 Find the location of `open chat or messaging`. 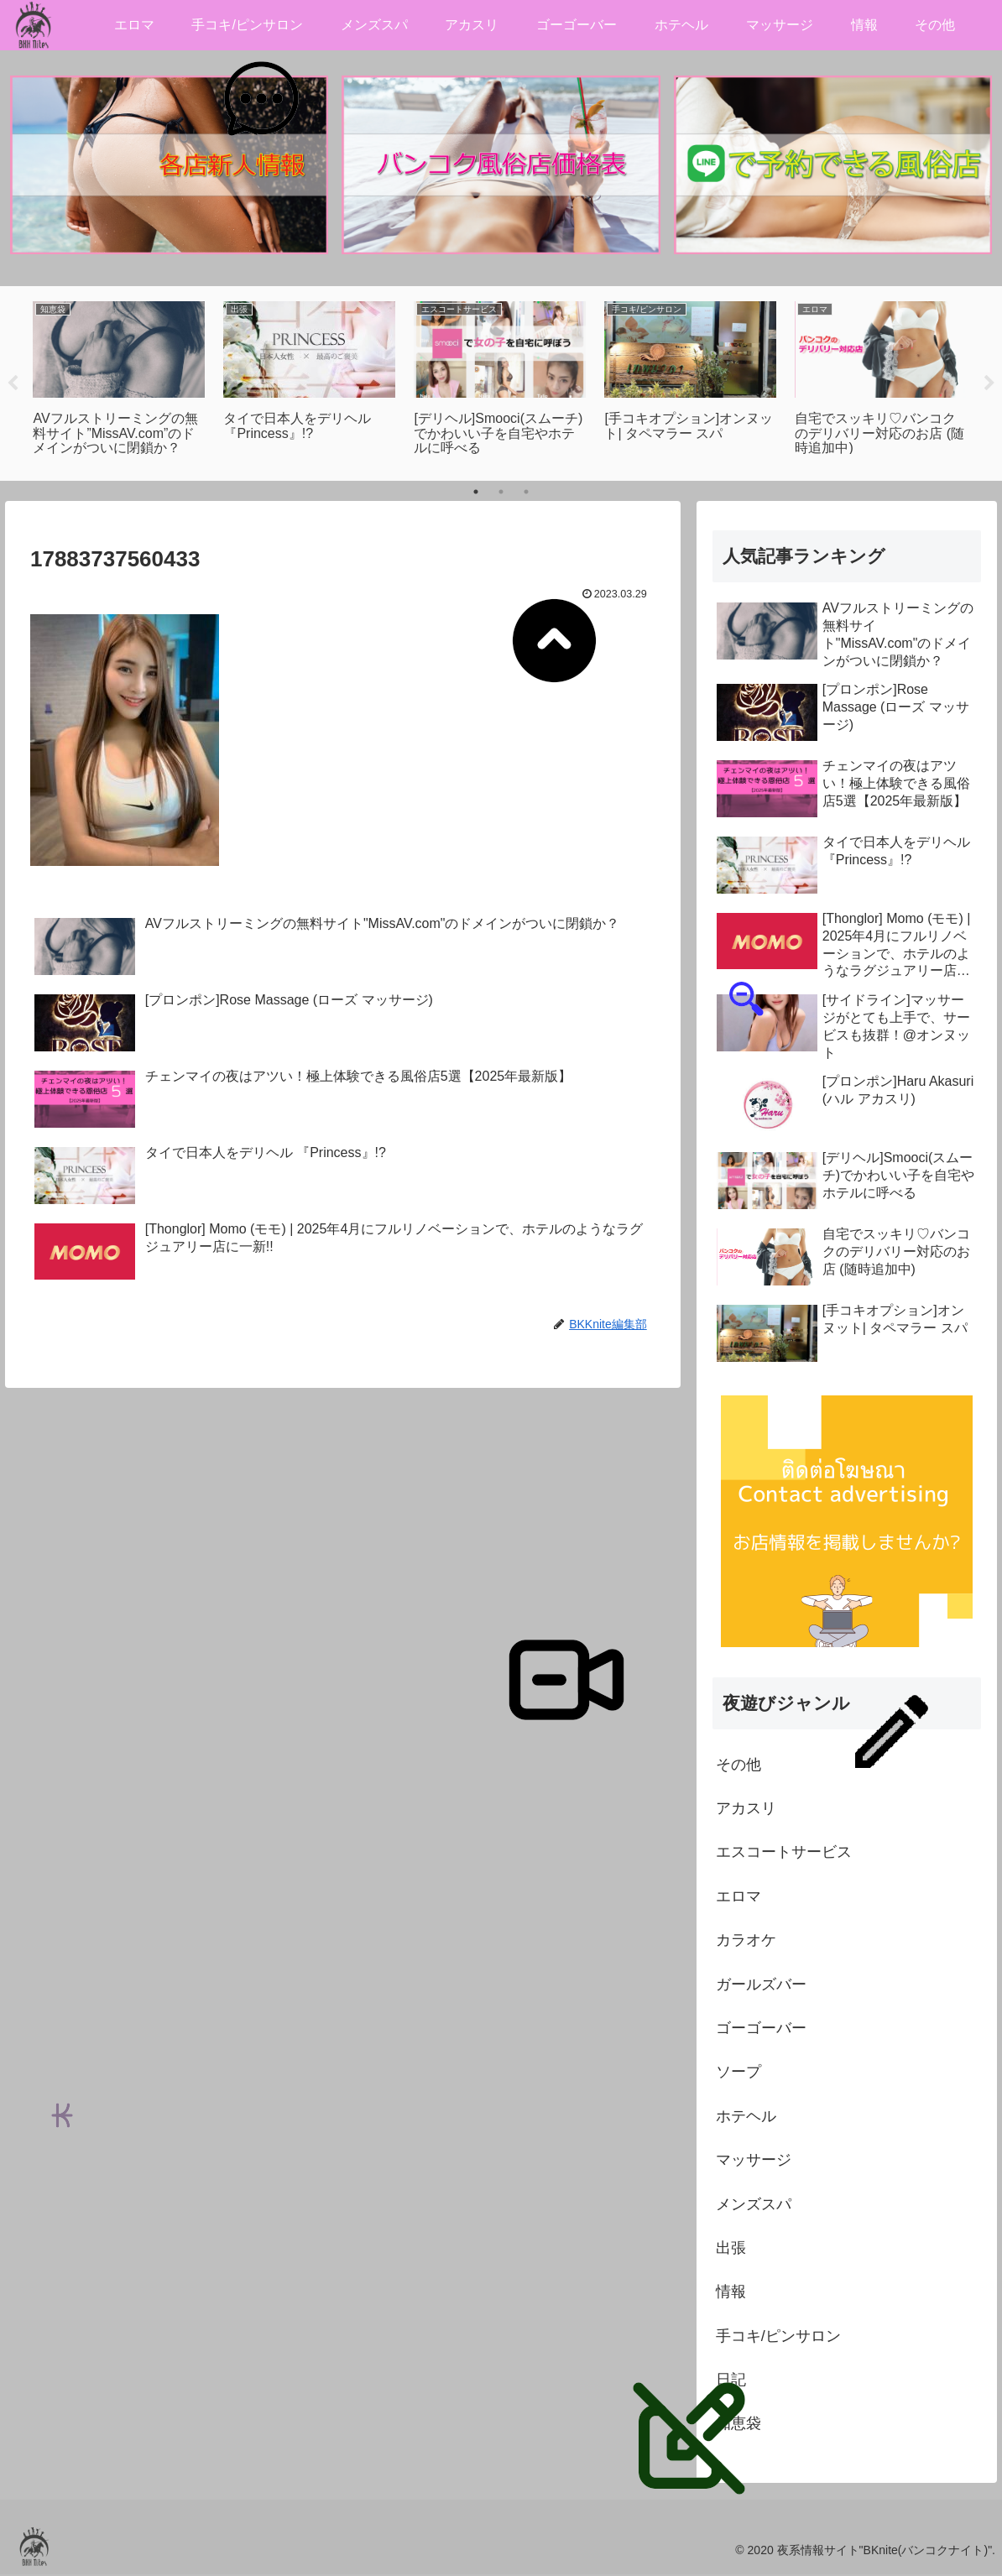

open chat or messaging is located at coordinates (261, 98).